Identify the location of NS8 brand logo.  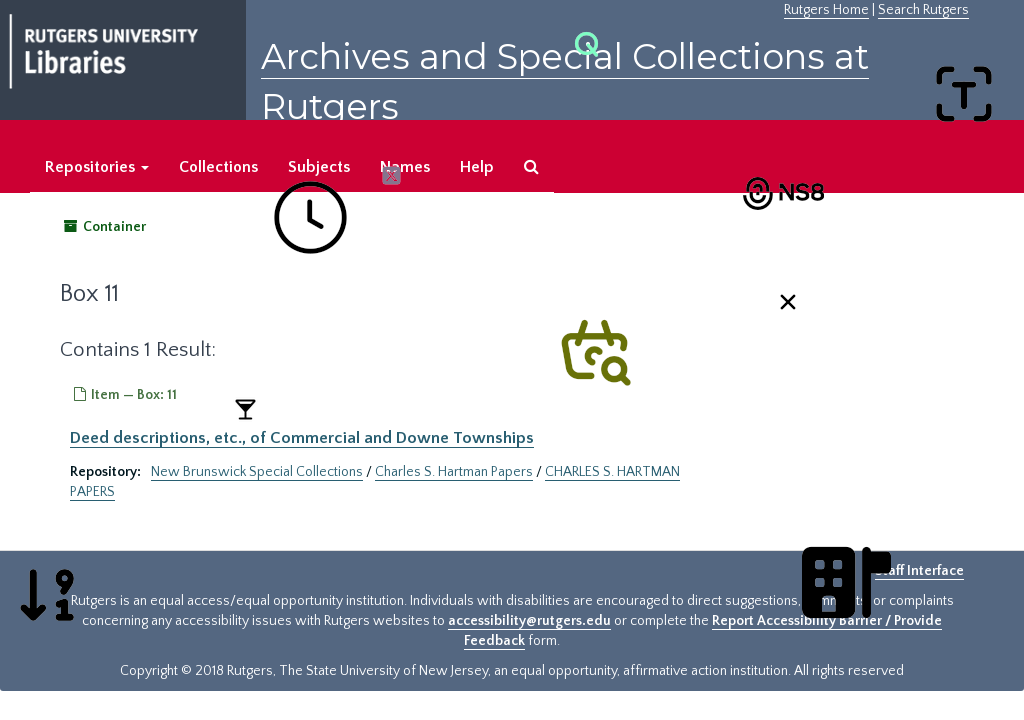
(783, 193).